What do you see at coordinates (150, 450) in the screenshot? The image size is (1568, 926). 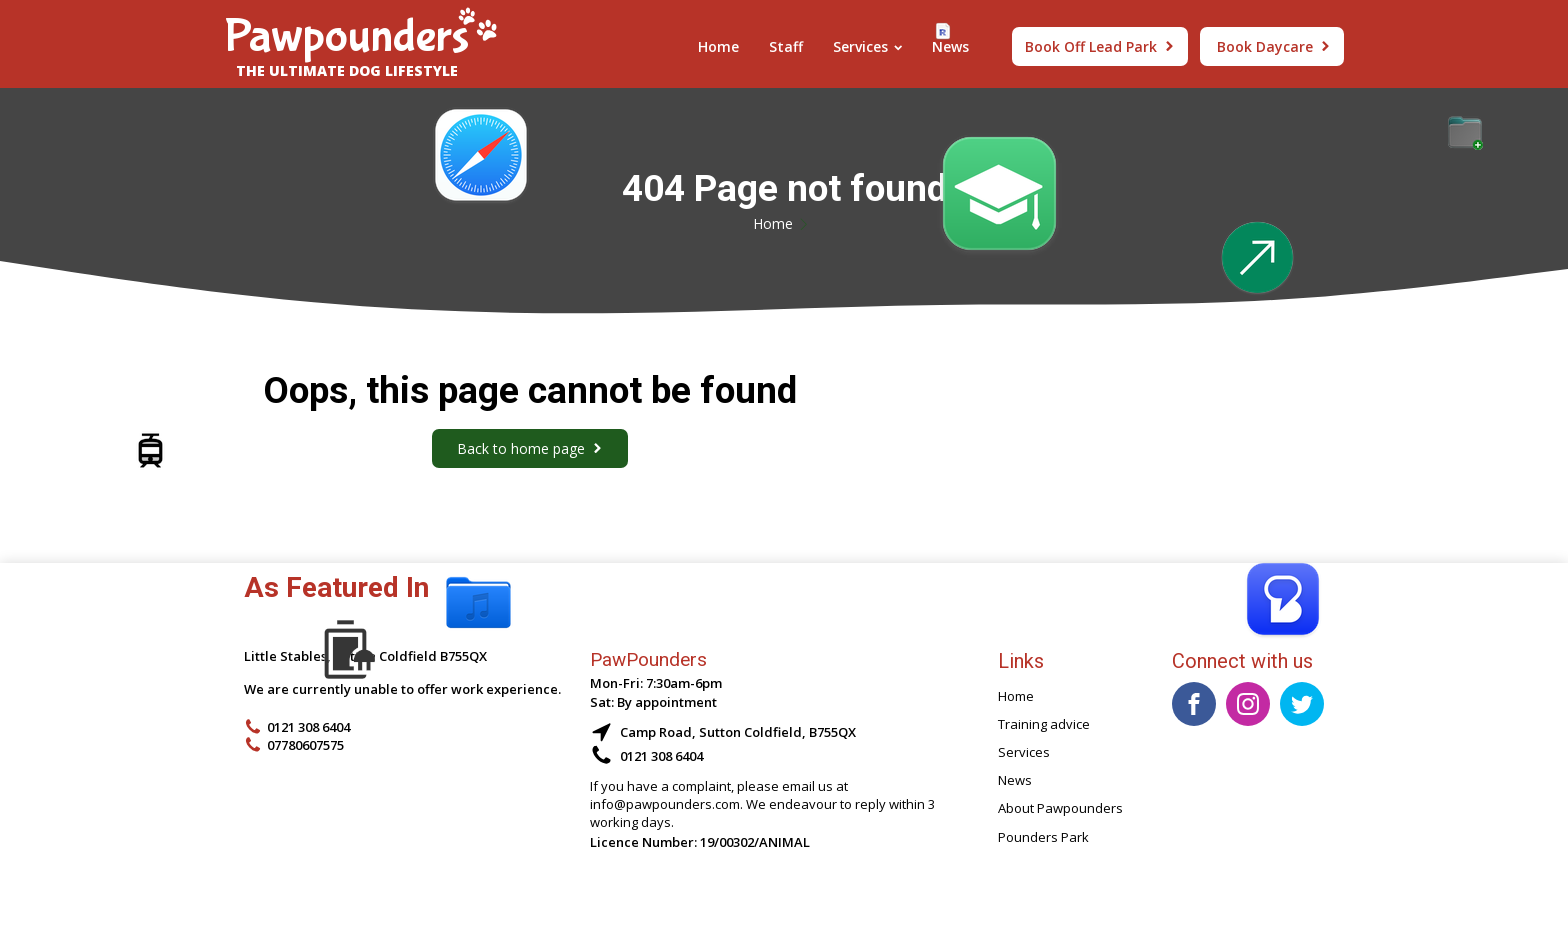 I see `view tram or light rail transit options` at bounding box center [150, 450].